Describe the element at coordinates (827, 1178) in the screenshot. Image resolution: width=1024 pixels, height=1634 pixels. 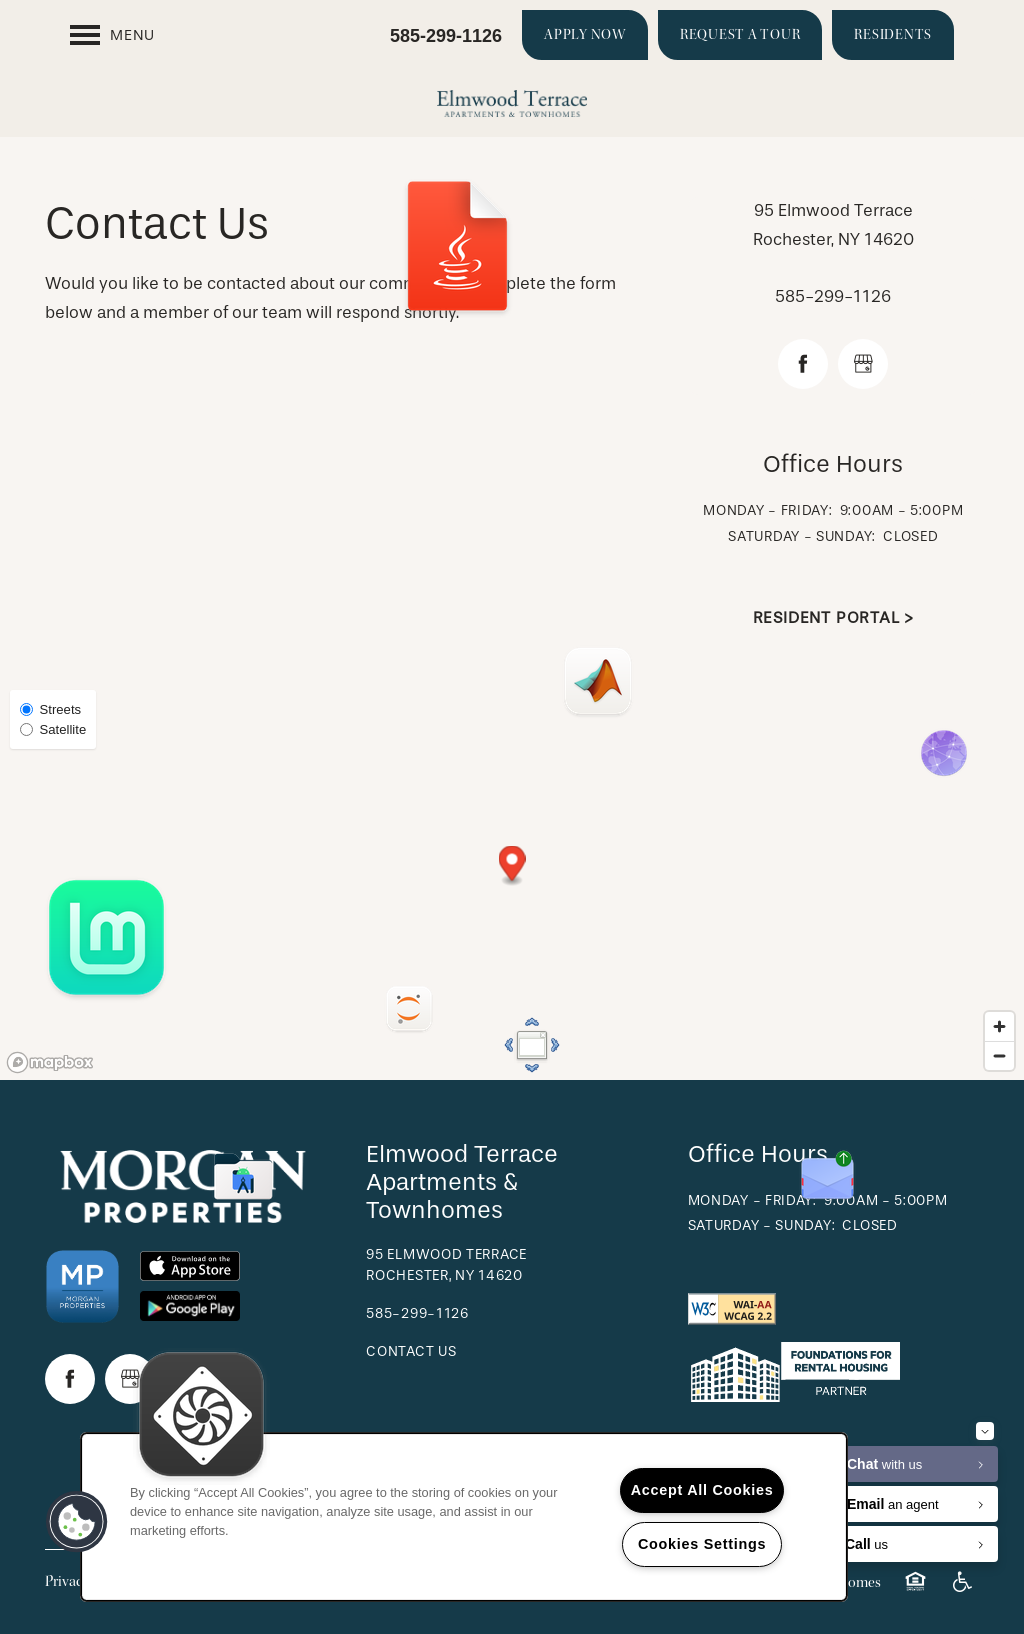
I see `message sent successfully` at that location.